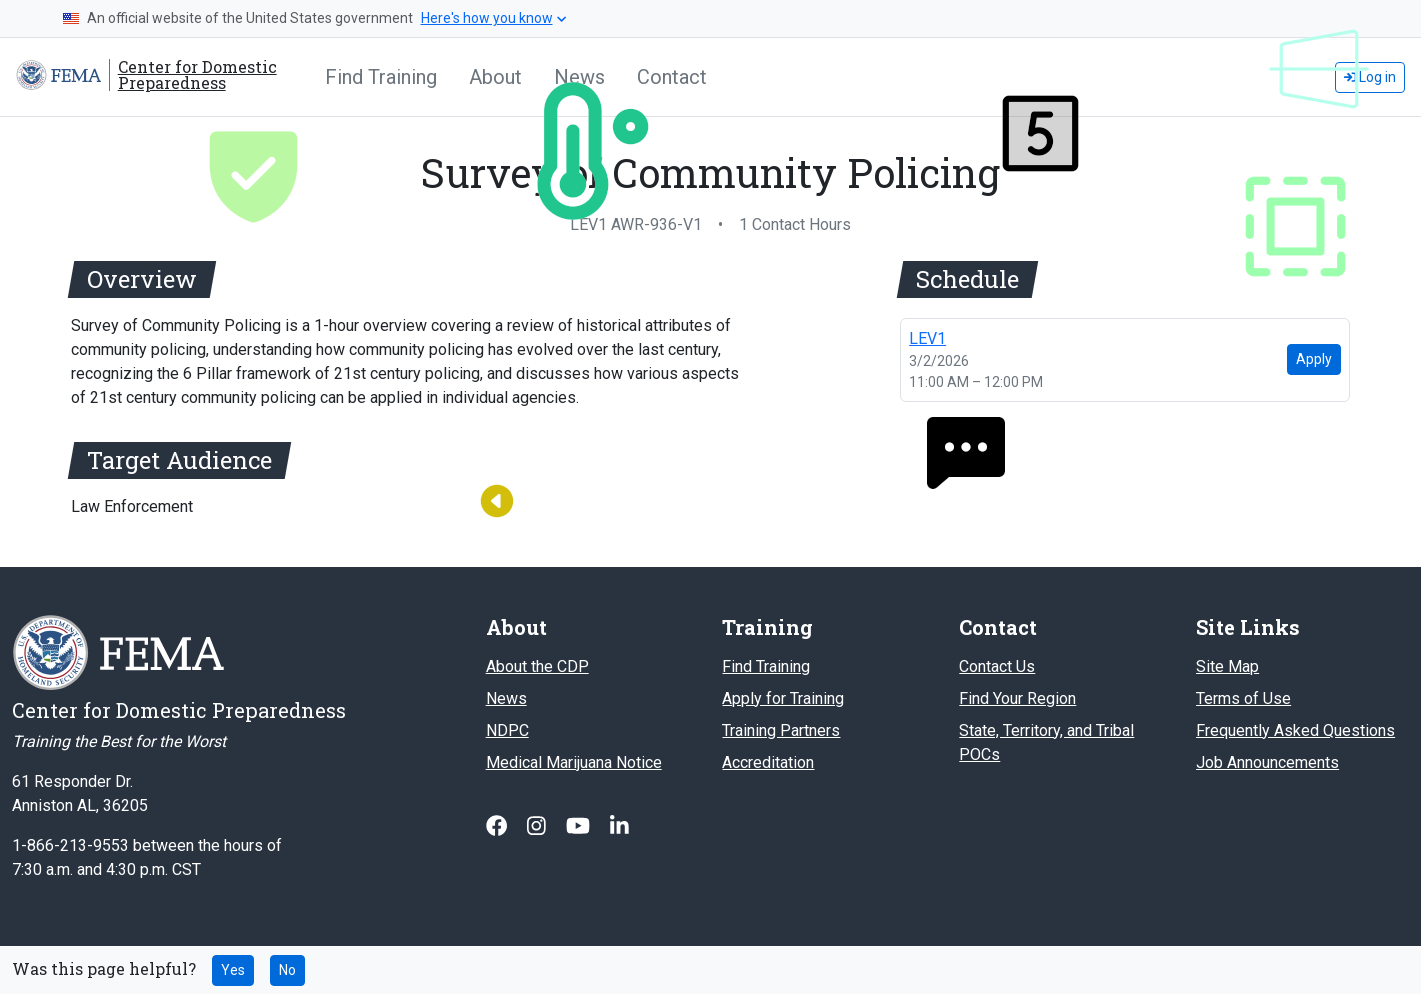 The width and height of the screenshot is (1421, 994). Describe the element at coordinates (497, 501) in the screenshot. I see `go back to previous screen` at that location.